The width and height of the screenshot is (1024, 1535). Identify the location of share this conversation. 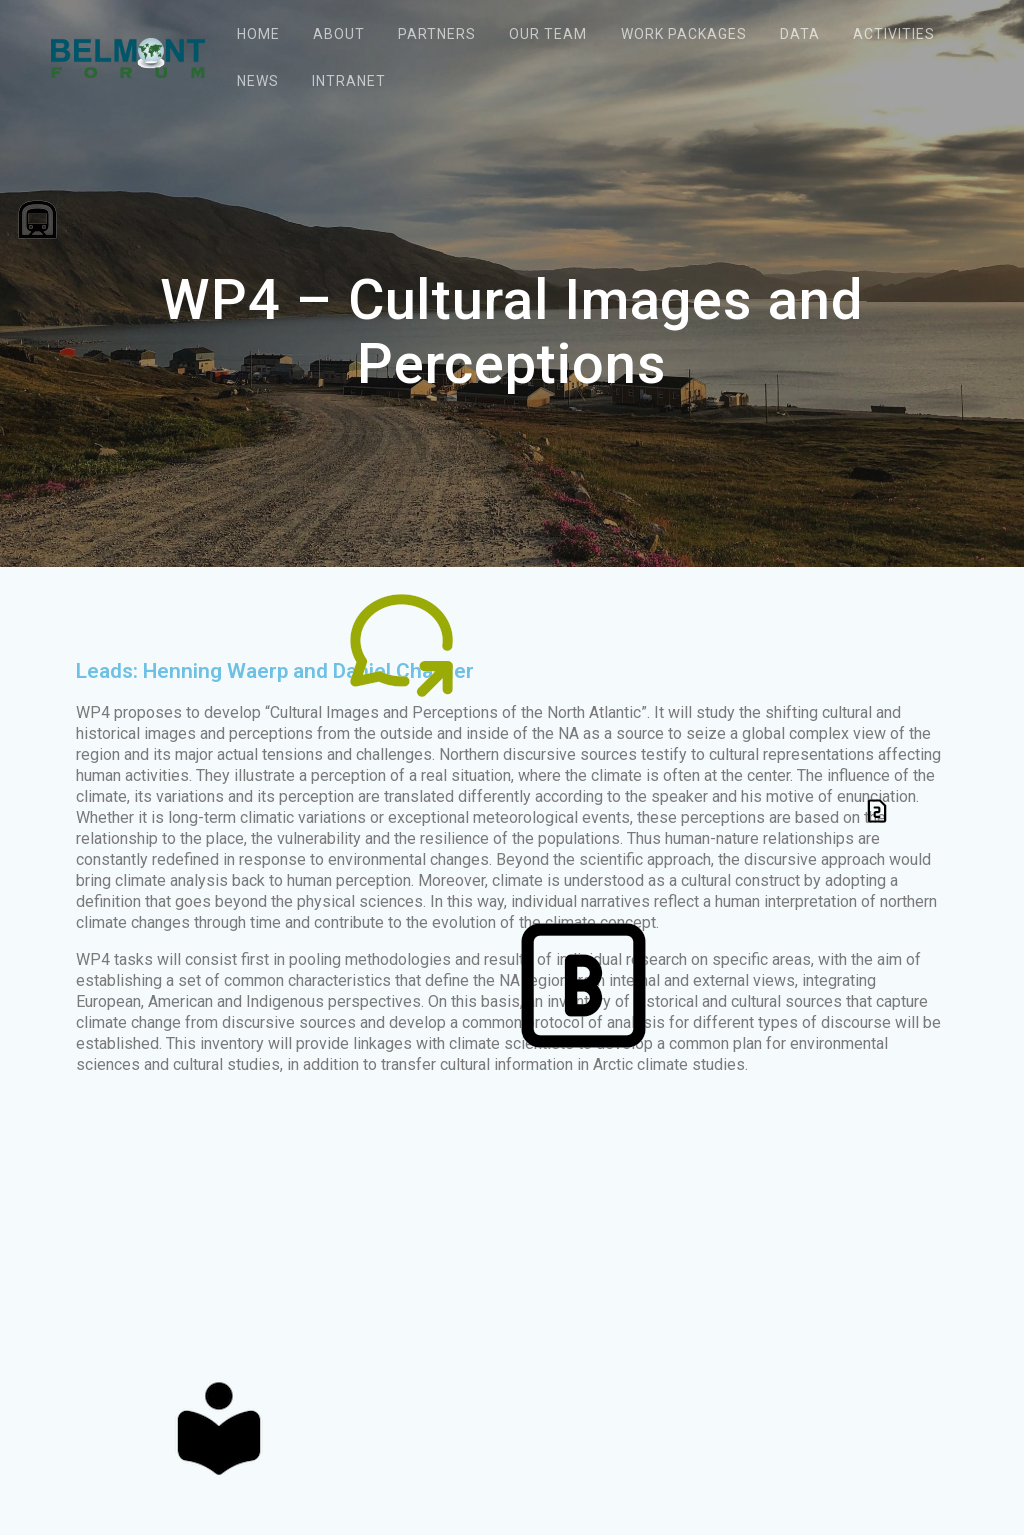
(401, 640).